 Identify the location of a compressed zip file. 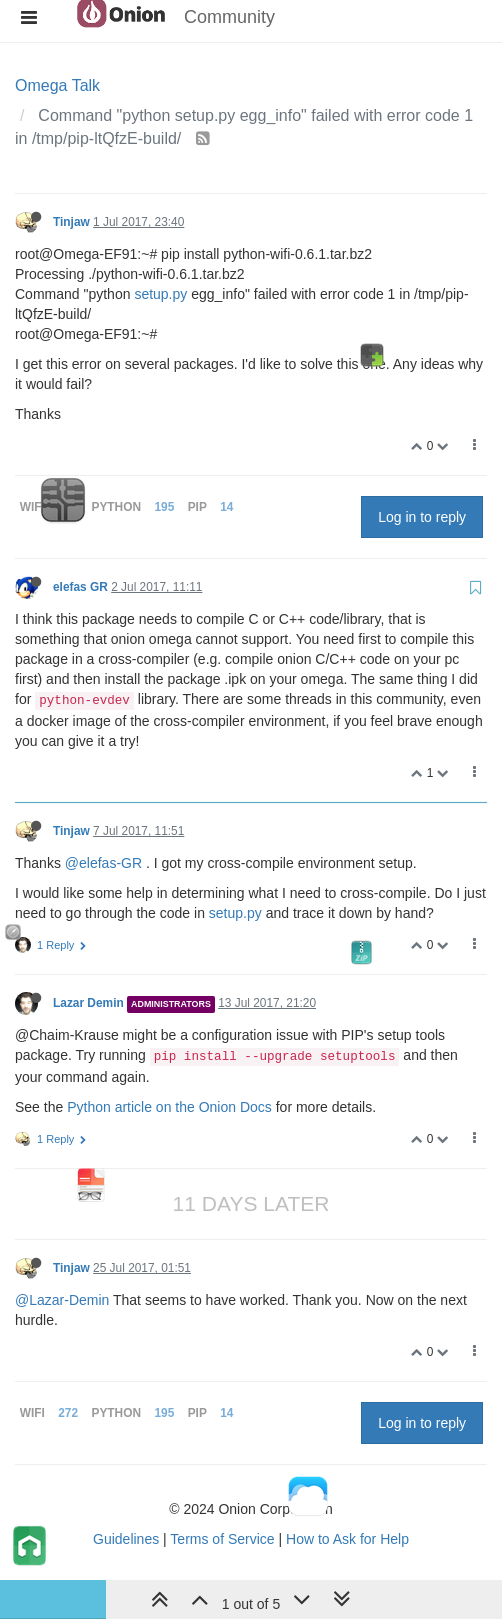
(361, 952).